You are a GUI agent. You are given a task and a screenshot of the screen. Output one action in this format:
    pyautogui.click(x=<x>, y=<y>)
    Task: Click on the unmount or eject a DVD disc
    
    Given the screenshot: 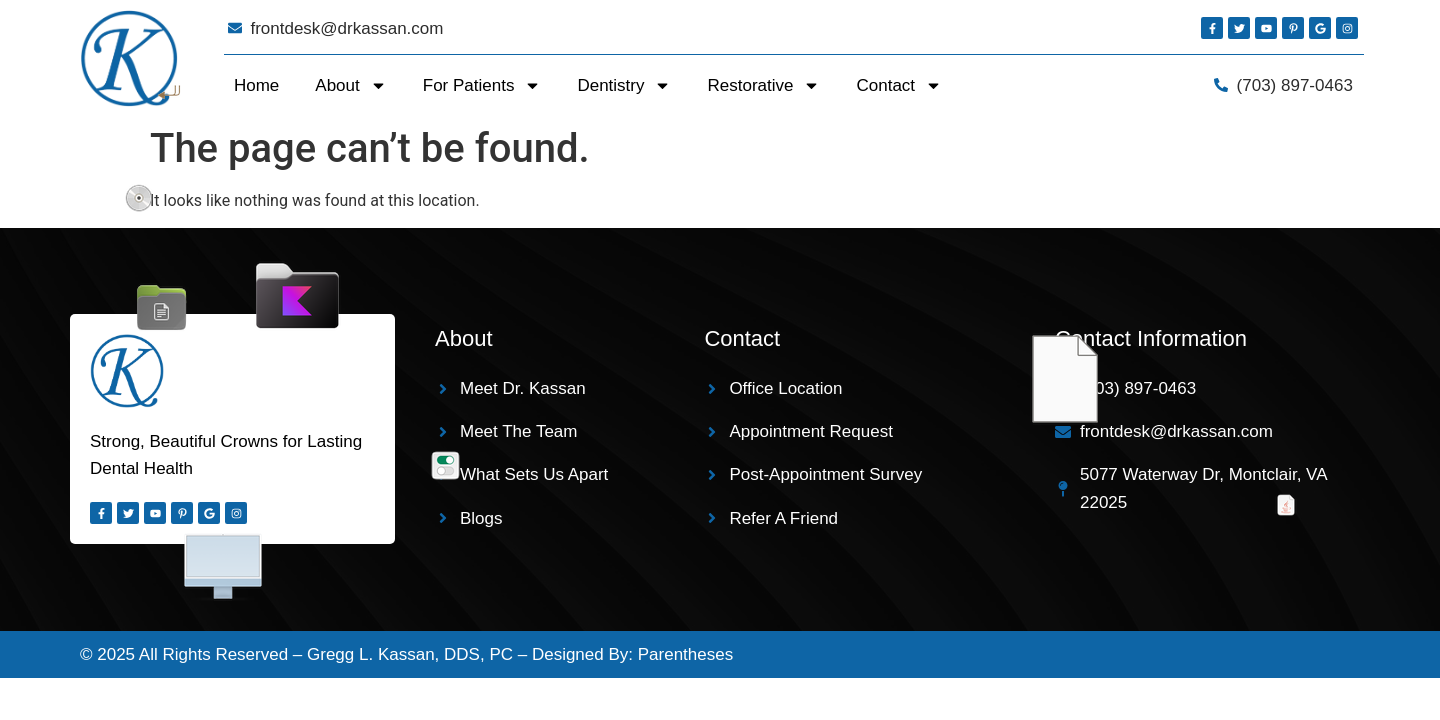 What is the action you would take?
    pyautogui.click(x=139, y=198)
    